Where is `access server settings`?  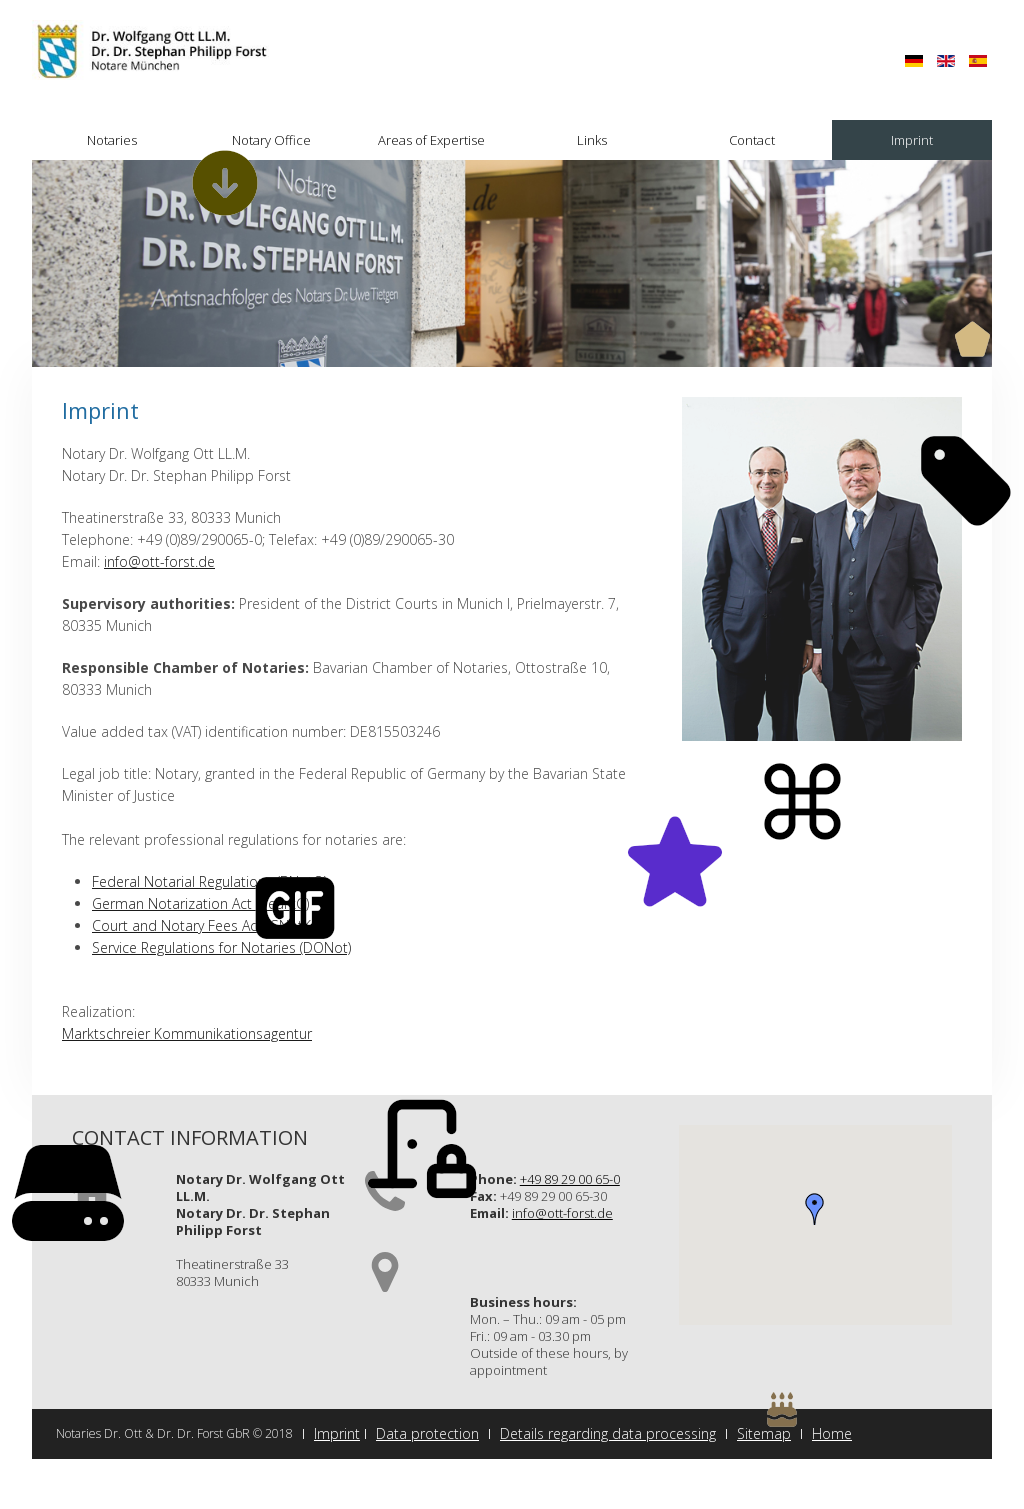
access server settings is located at coordinates (68, 1193).